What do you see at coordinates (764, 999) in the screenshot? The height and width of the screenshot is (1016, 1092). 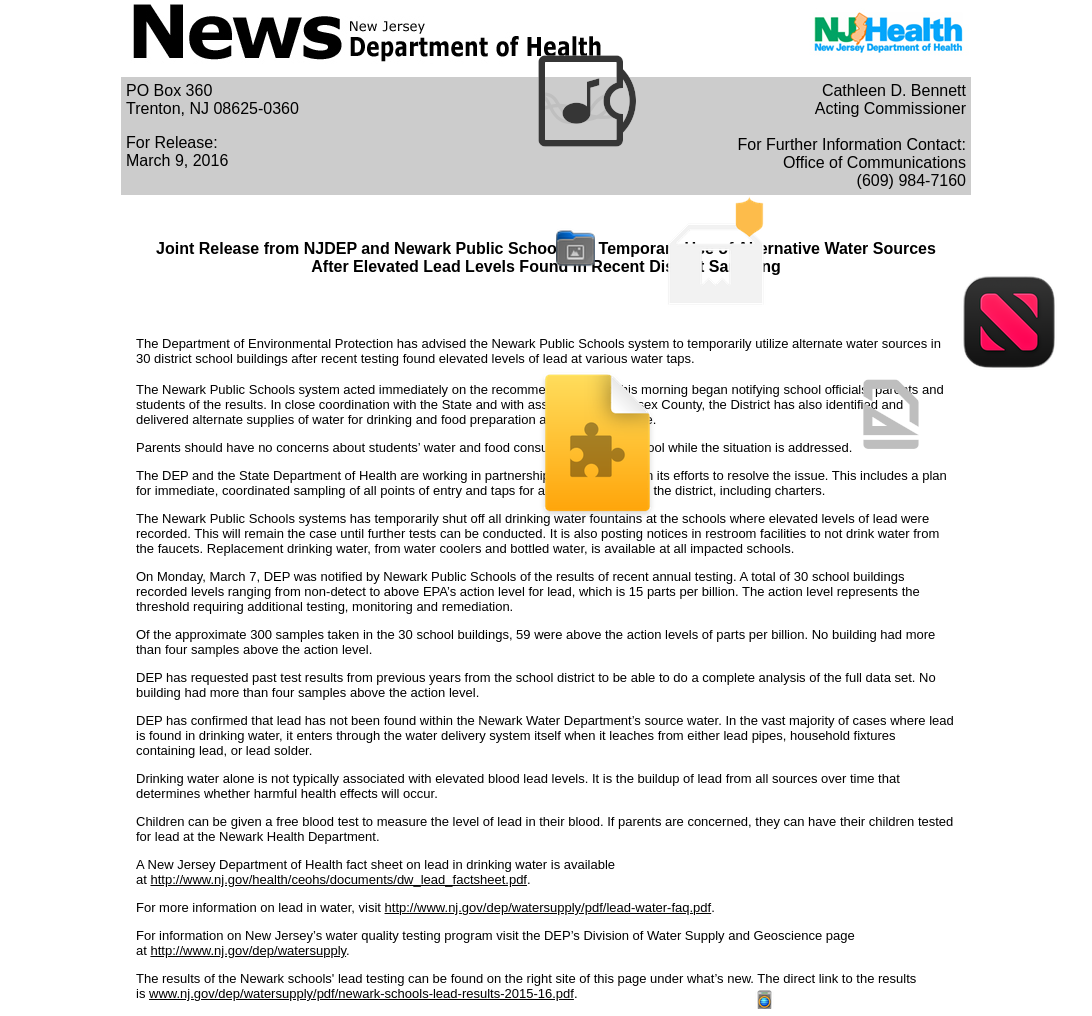 I see `access RAID 0 storage configuration` at bounding box center [764, 999].